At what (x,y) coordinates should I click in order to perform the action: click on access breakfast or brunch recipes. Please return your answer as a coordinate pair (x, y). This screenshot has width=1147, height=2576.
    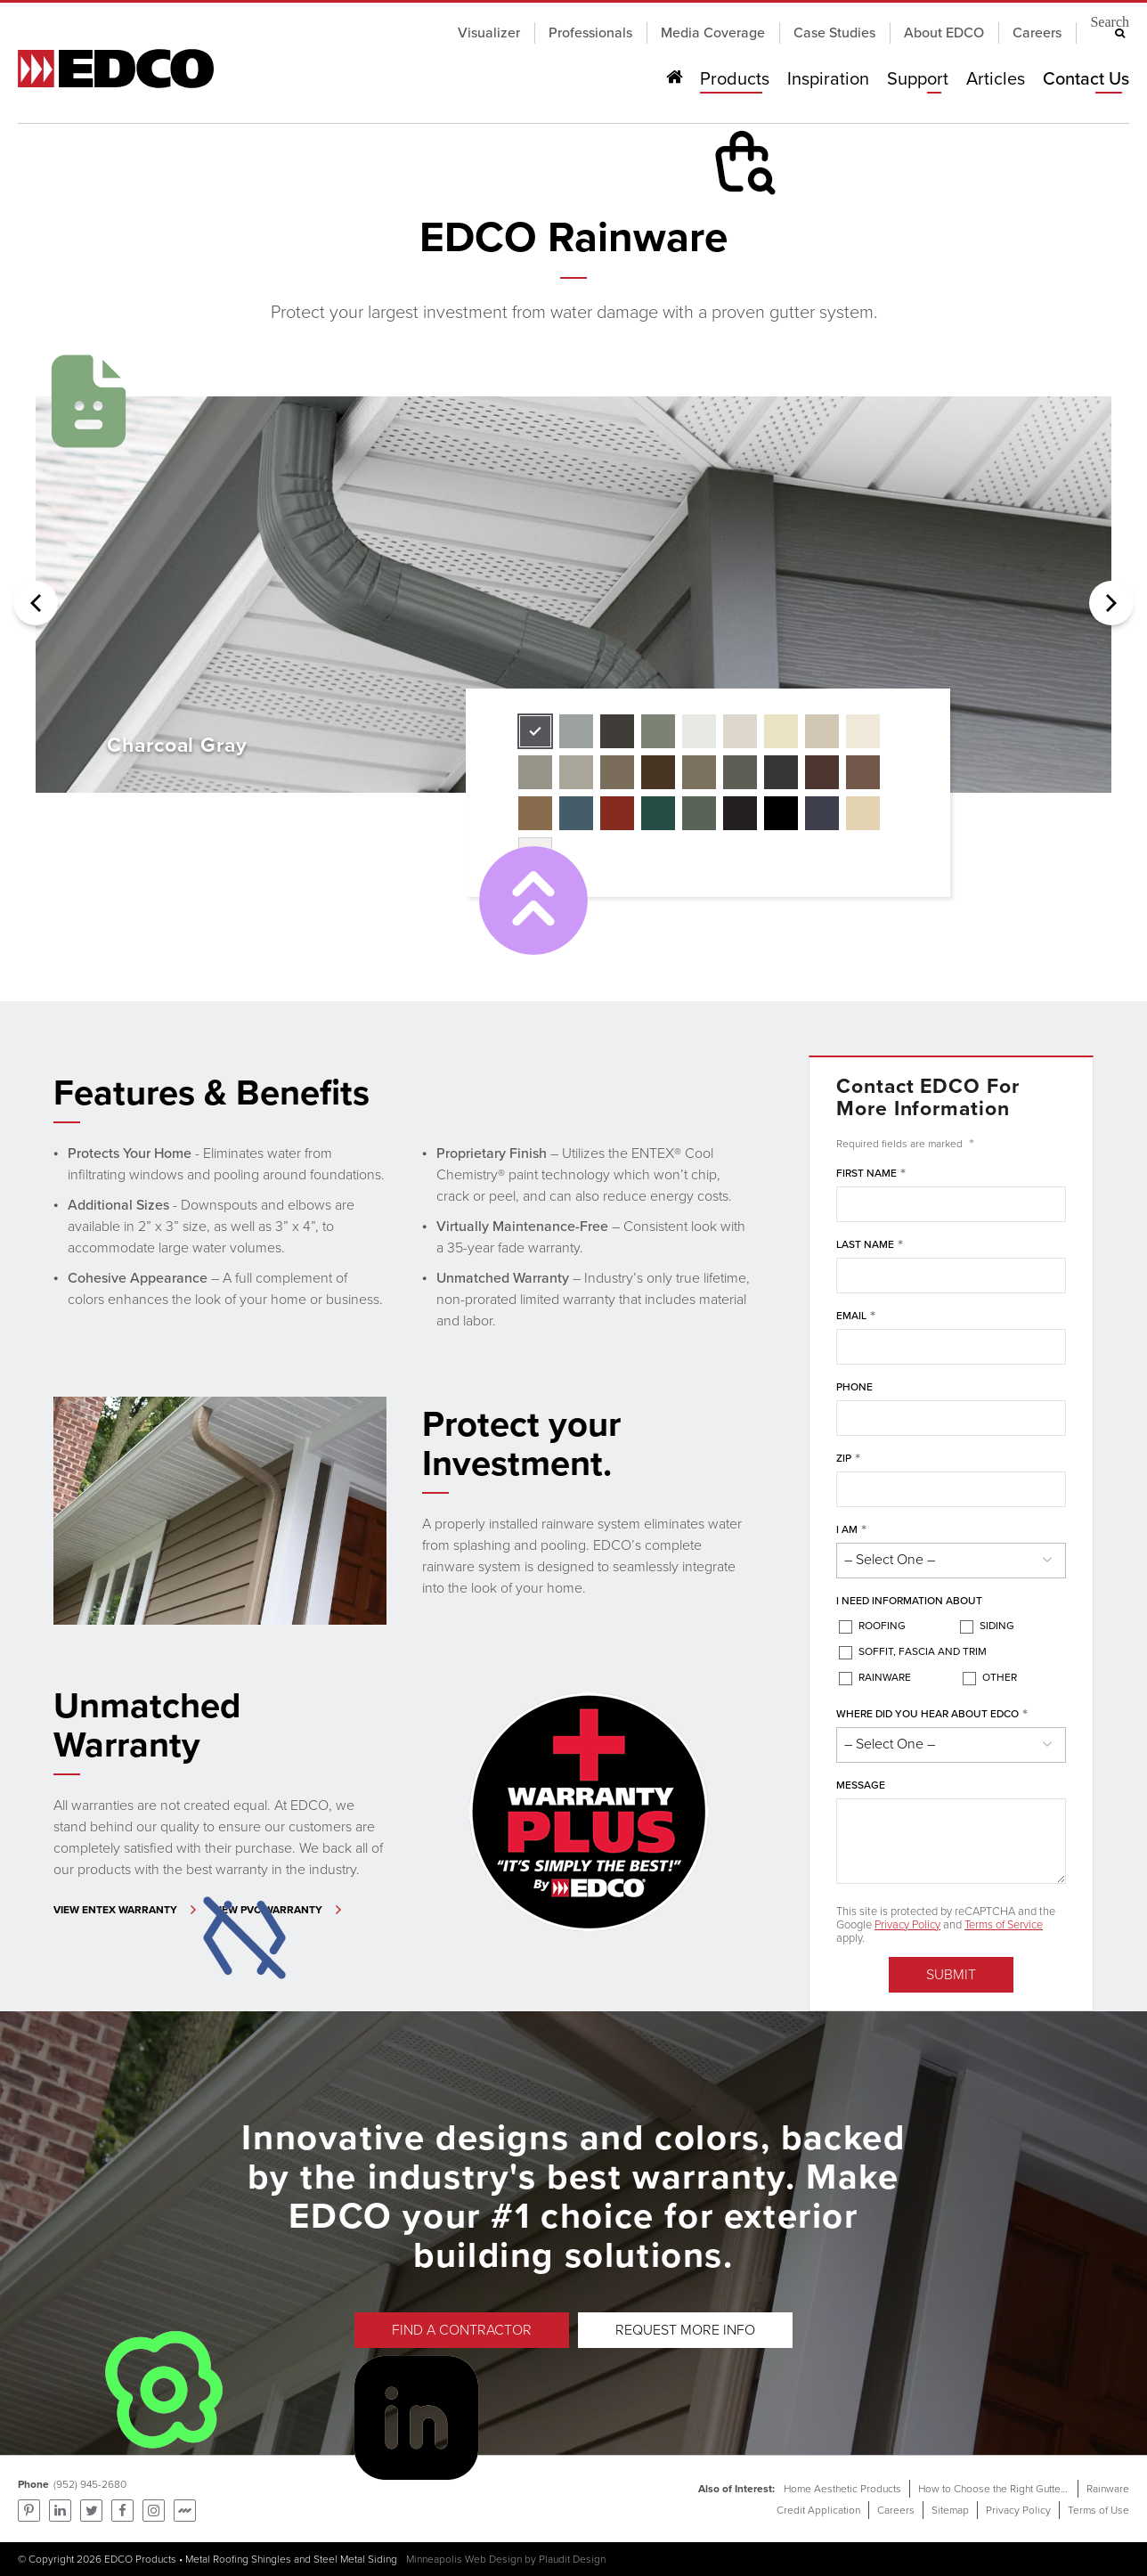
    Looking at the image, I should click on (164, 2390).